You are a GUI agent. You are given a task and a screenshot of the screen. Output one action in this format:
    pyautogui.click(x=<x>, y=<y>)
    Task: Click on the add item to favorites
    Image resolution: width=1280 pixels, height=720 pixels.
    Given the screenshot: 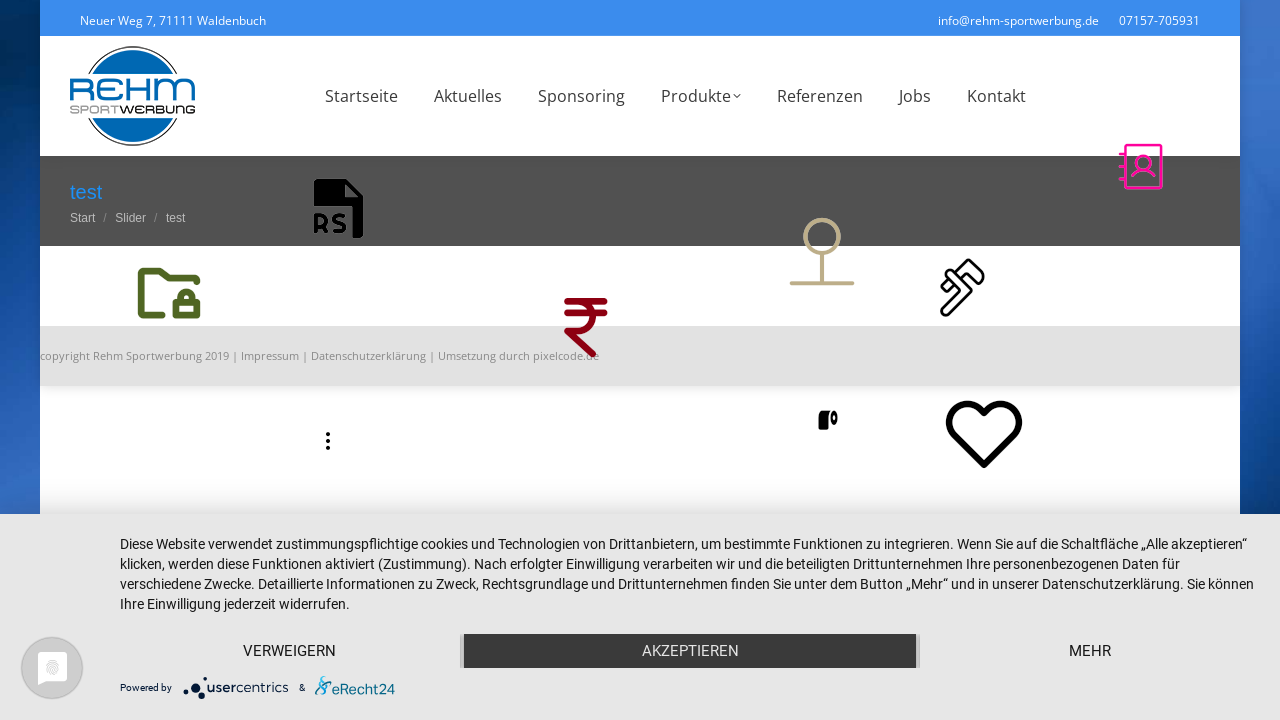 What is the action you would take?
    pyautogui.click(x=984, y=434)
    